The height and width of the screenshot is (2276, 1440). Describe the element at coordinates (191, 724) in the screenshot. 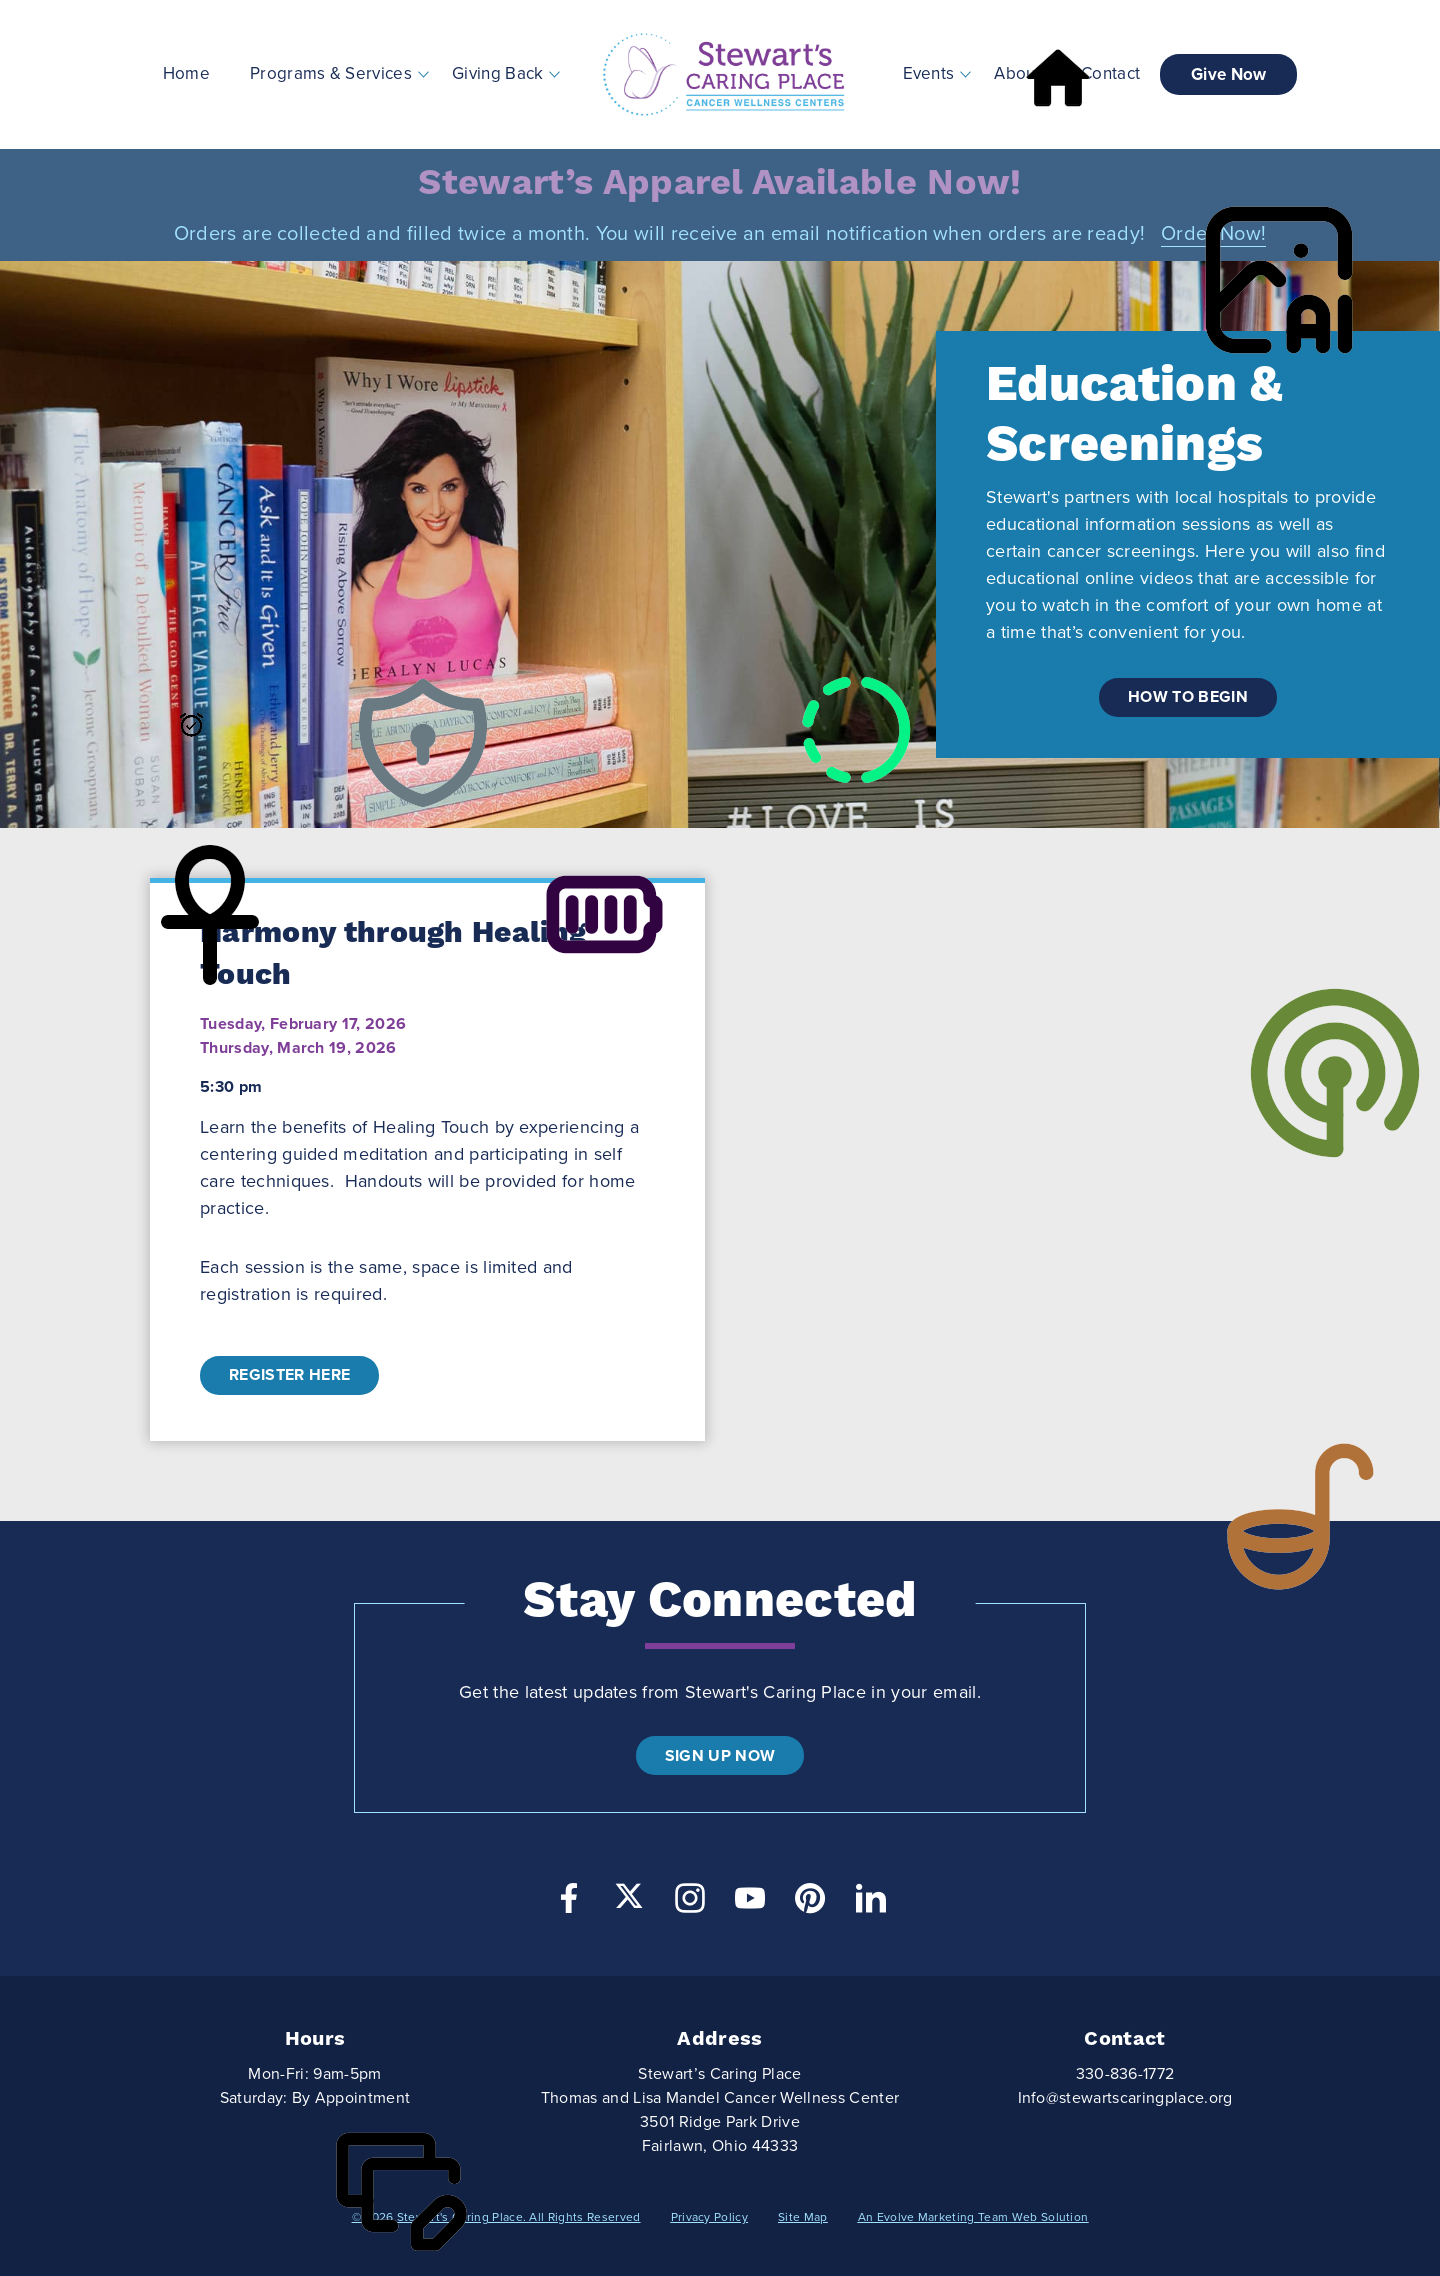

I see `alarm is set and active` at that location.